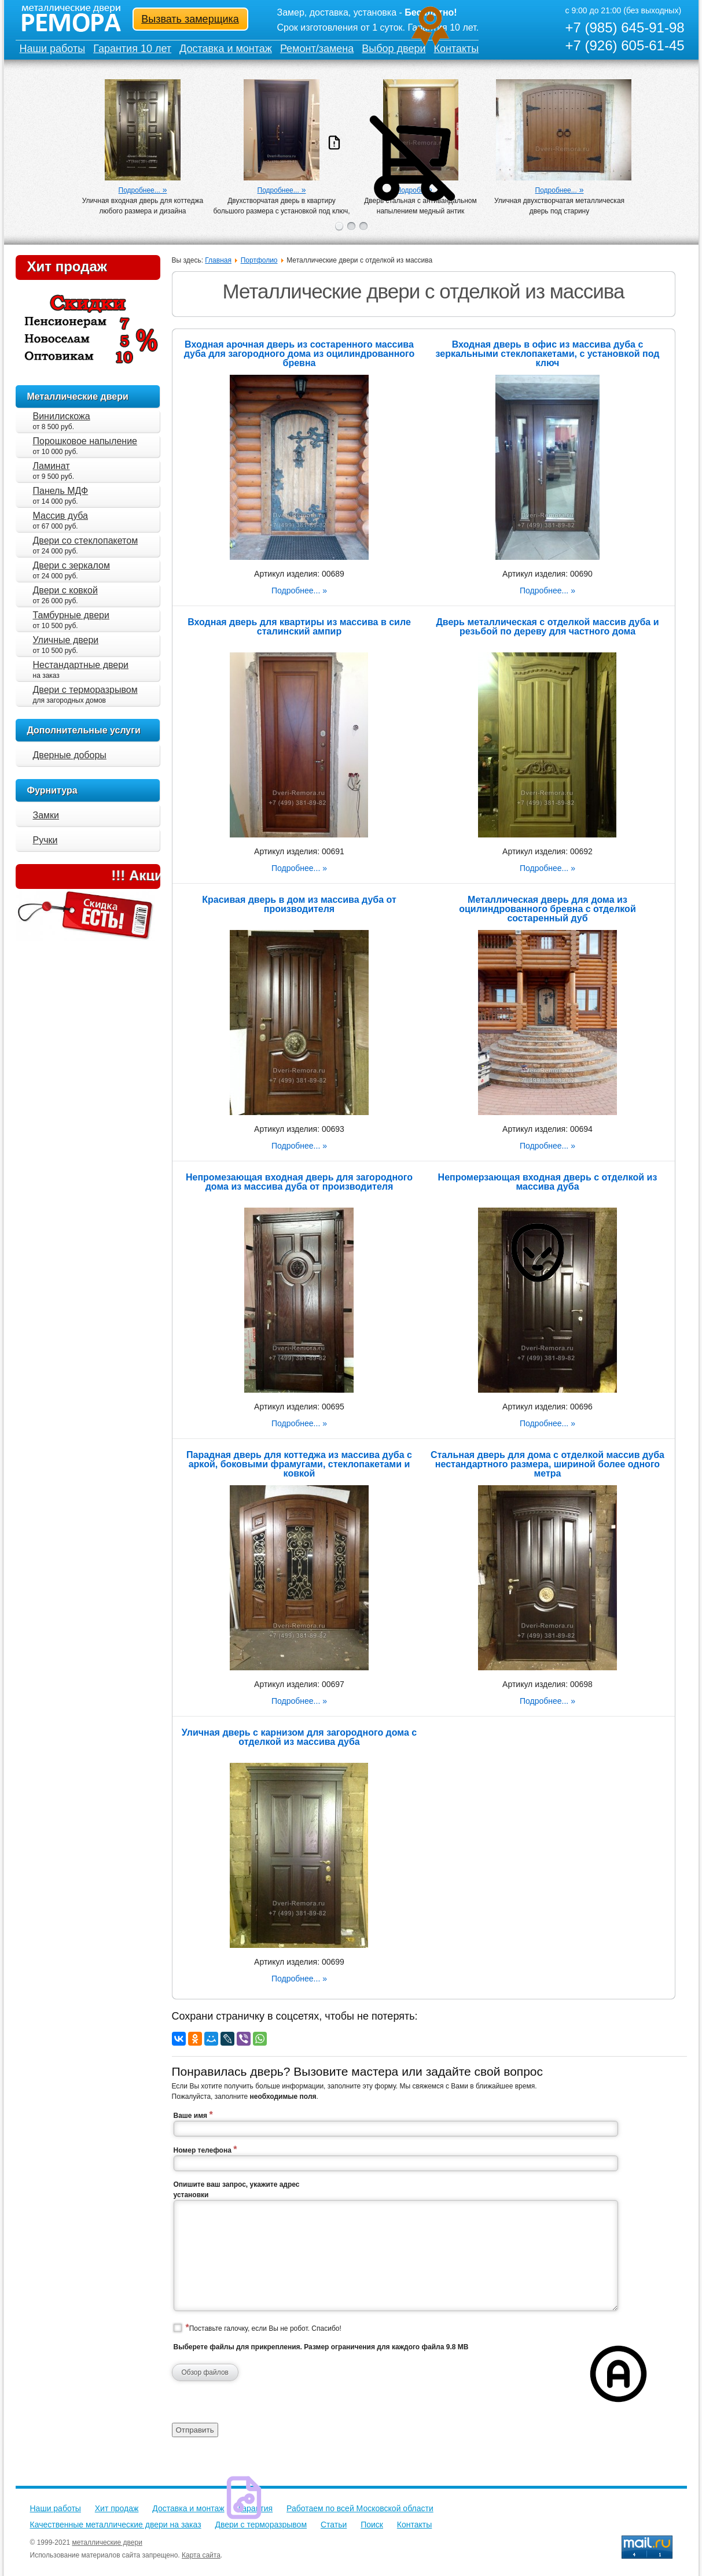 The height and width of the screenshot is (2576, 702). I want to click on indicates a file with an error or warning, so click(334, 142).